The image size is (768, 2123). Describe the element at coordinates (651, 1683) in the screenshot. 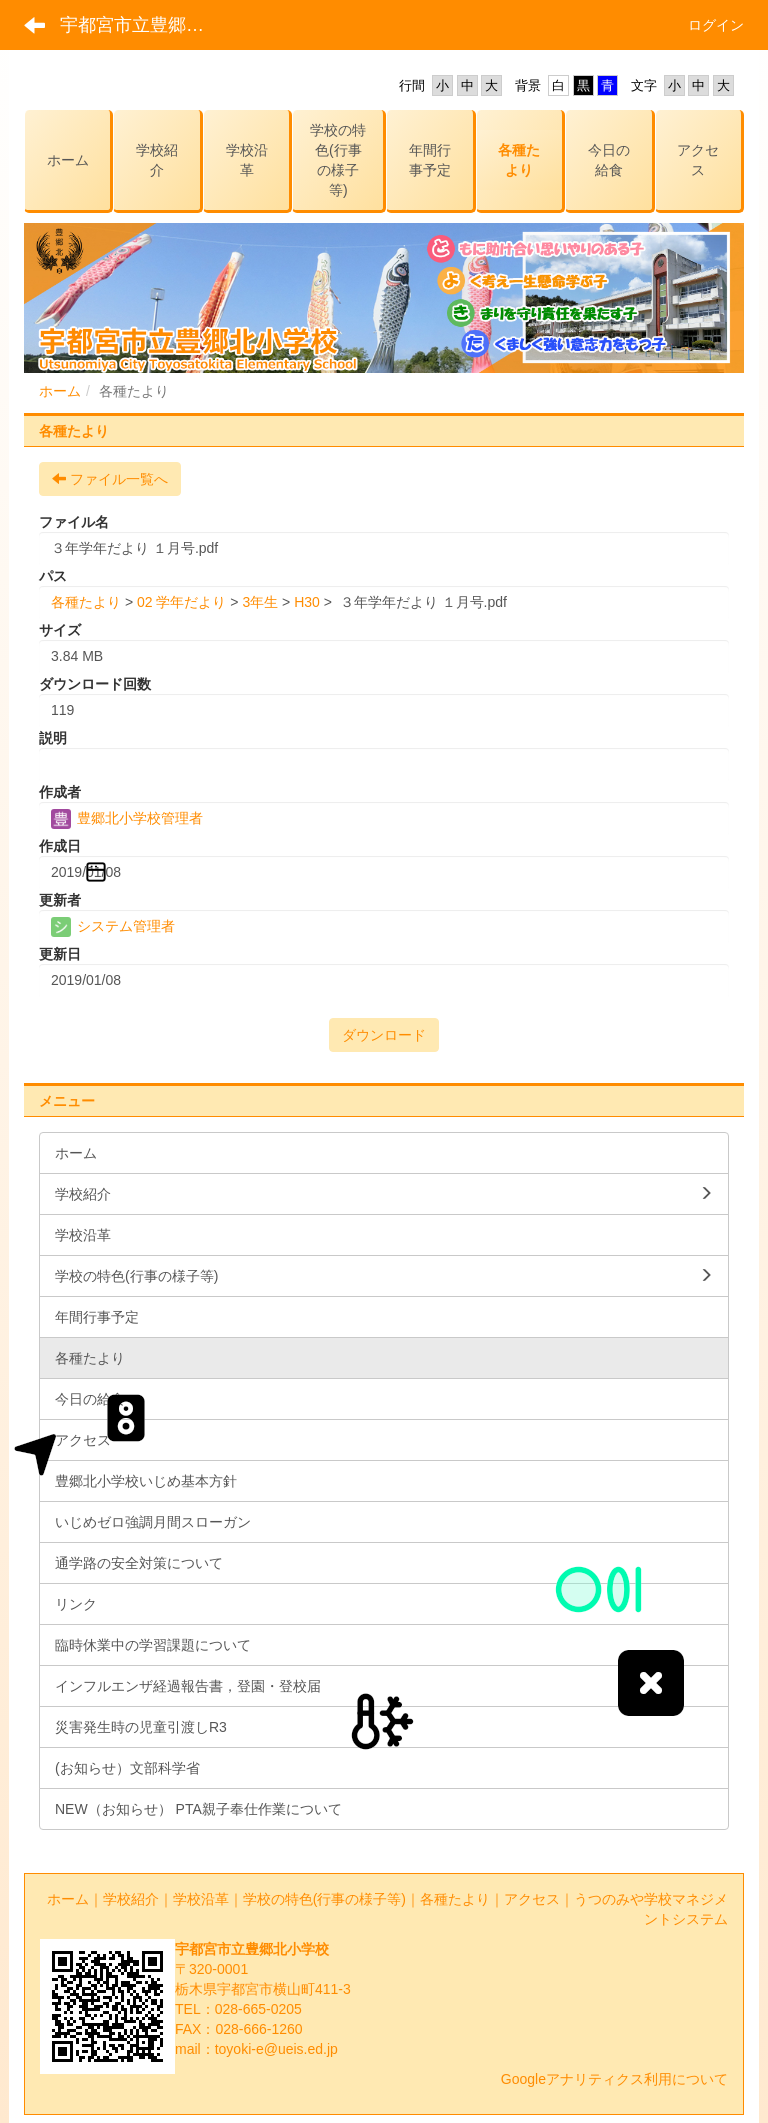

I see `close or dismiss a modal window` at that location.